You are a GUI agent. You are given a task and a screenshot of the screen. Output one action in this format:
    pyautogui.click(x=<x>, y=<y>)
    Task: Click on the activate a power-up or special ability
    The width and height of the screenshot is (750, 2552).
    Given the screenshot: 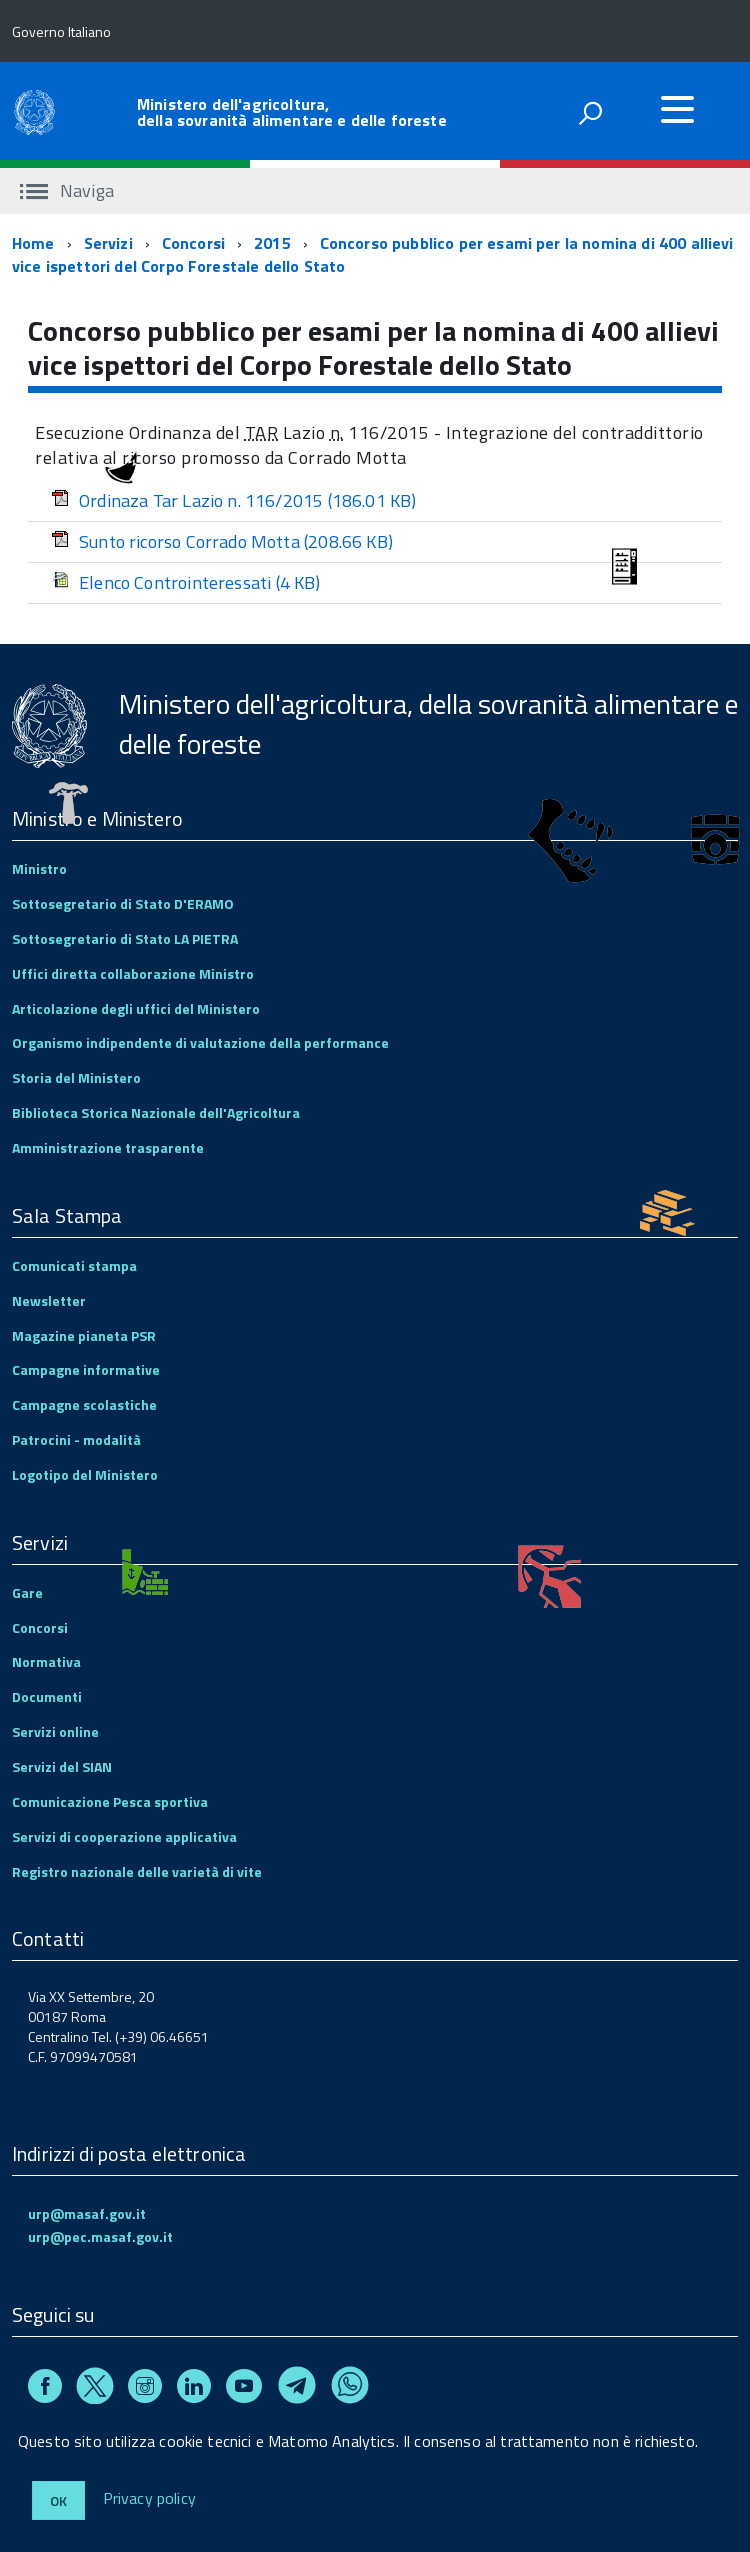 What is the action you would take?
    pyautogui.click(x=549, y=1576)
    